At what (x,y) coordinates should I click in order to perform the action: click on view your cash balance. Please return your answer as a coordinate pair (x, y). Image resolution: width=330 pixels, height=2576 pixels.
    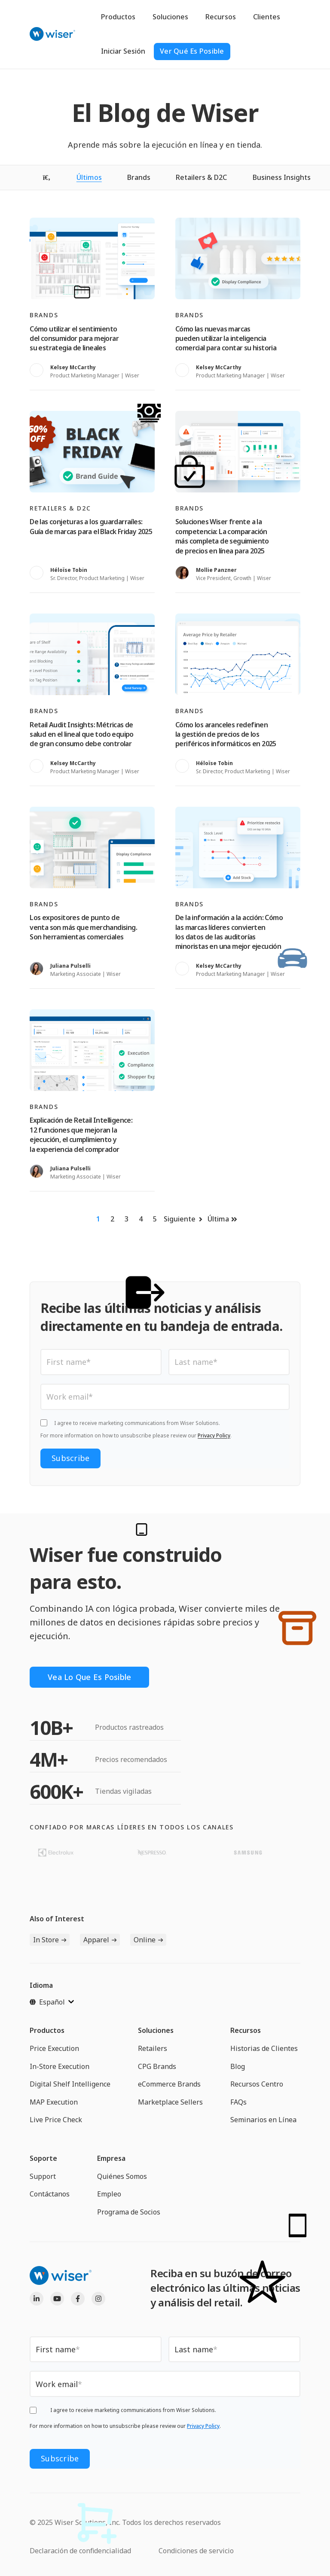
    Looking at the image, I should click on (149, 413).